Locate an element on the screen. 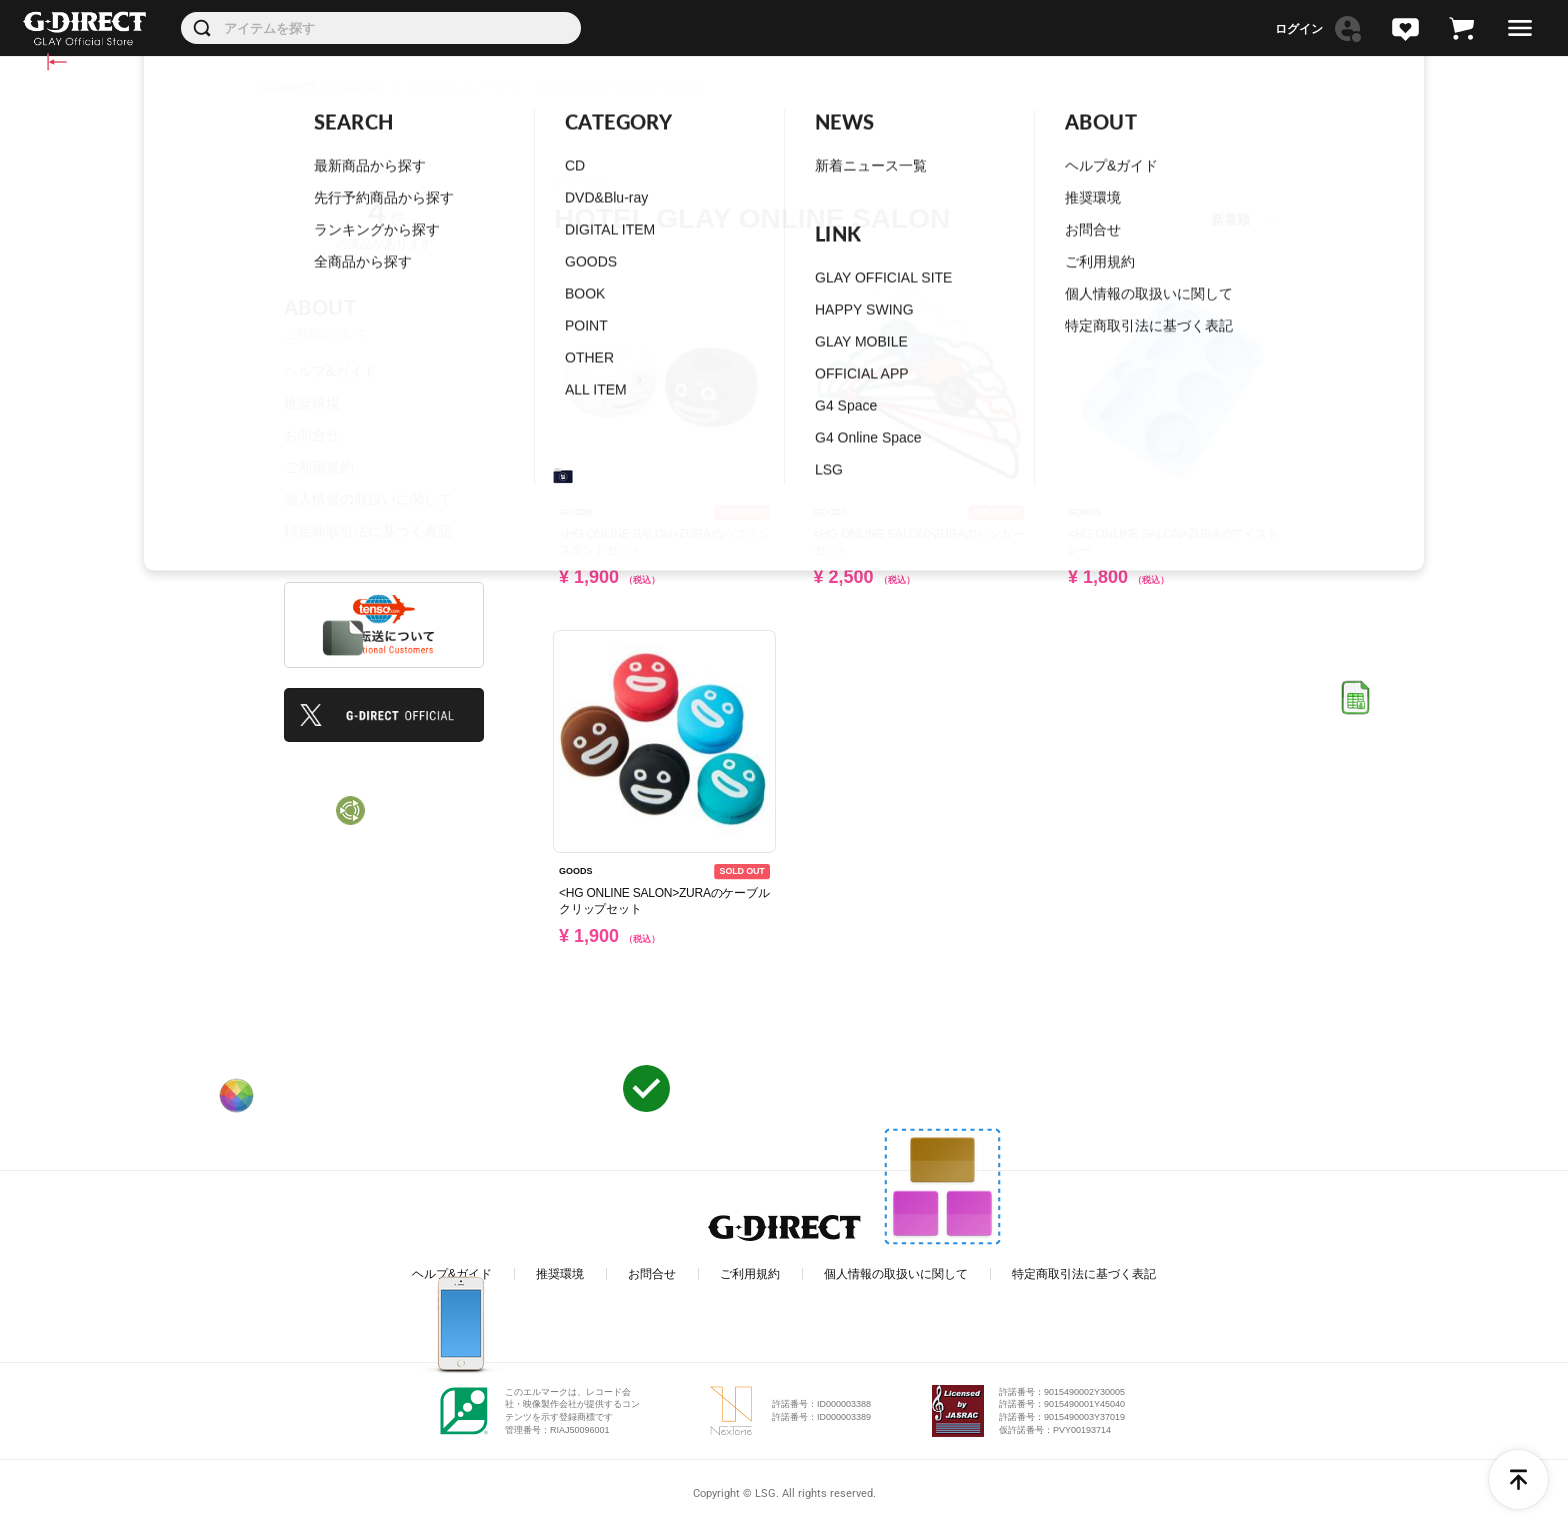 The height and width of the screenshot is (1529, 1568). change desktop wallpaper settings is located at coordinates (343, 637).